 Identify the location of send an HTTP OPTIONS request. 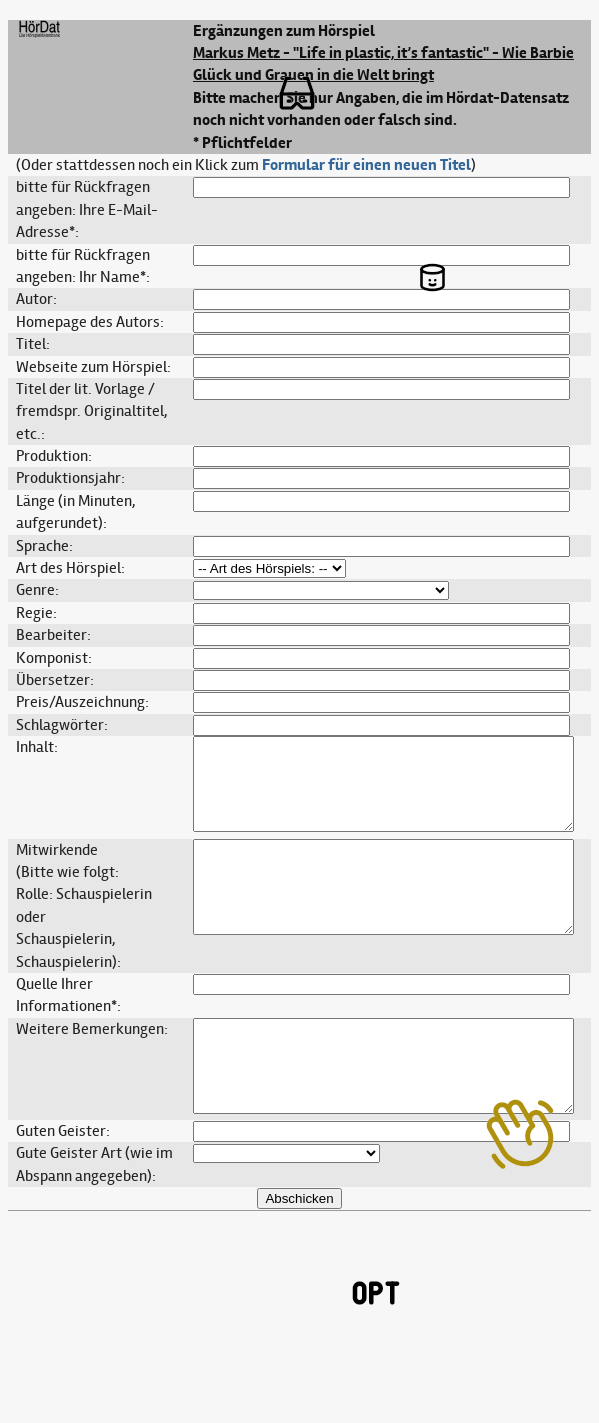
(376, 1293).